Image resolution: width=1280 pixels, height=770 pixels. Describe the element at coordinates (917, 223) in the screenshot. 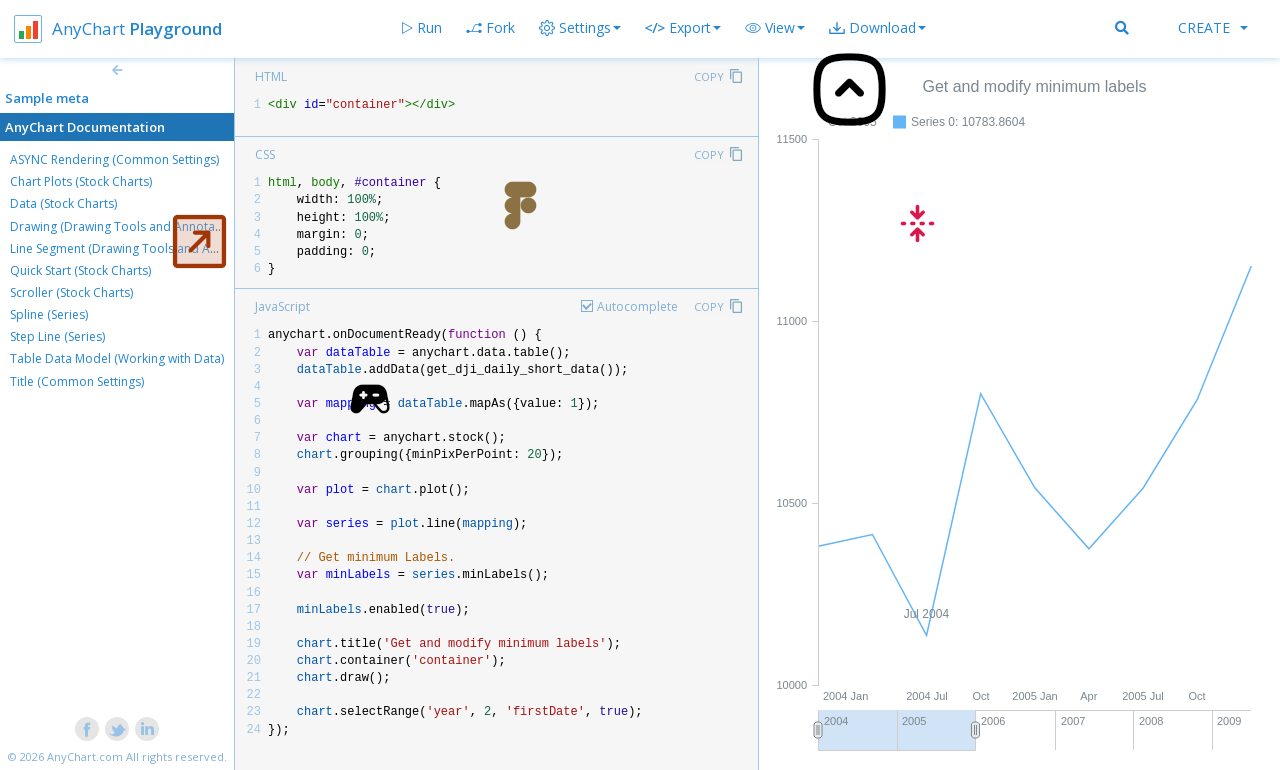

I see `collapse or fold content section` at that location.